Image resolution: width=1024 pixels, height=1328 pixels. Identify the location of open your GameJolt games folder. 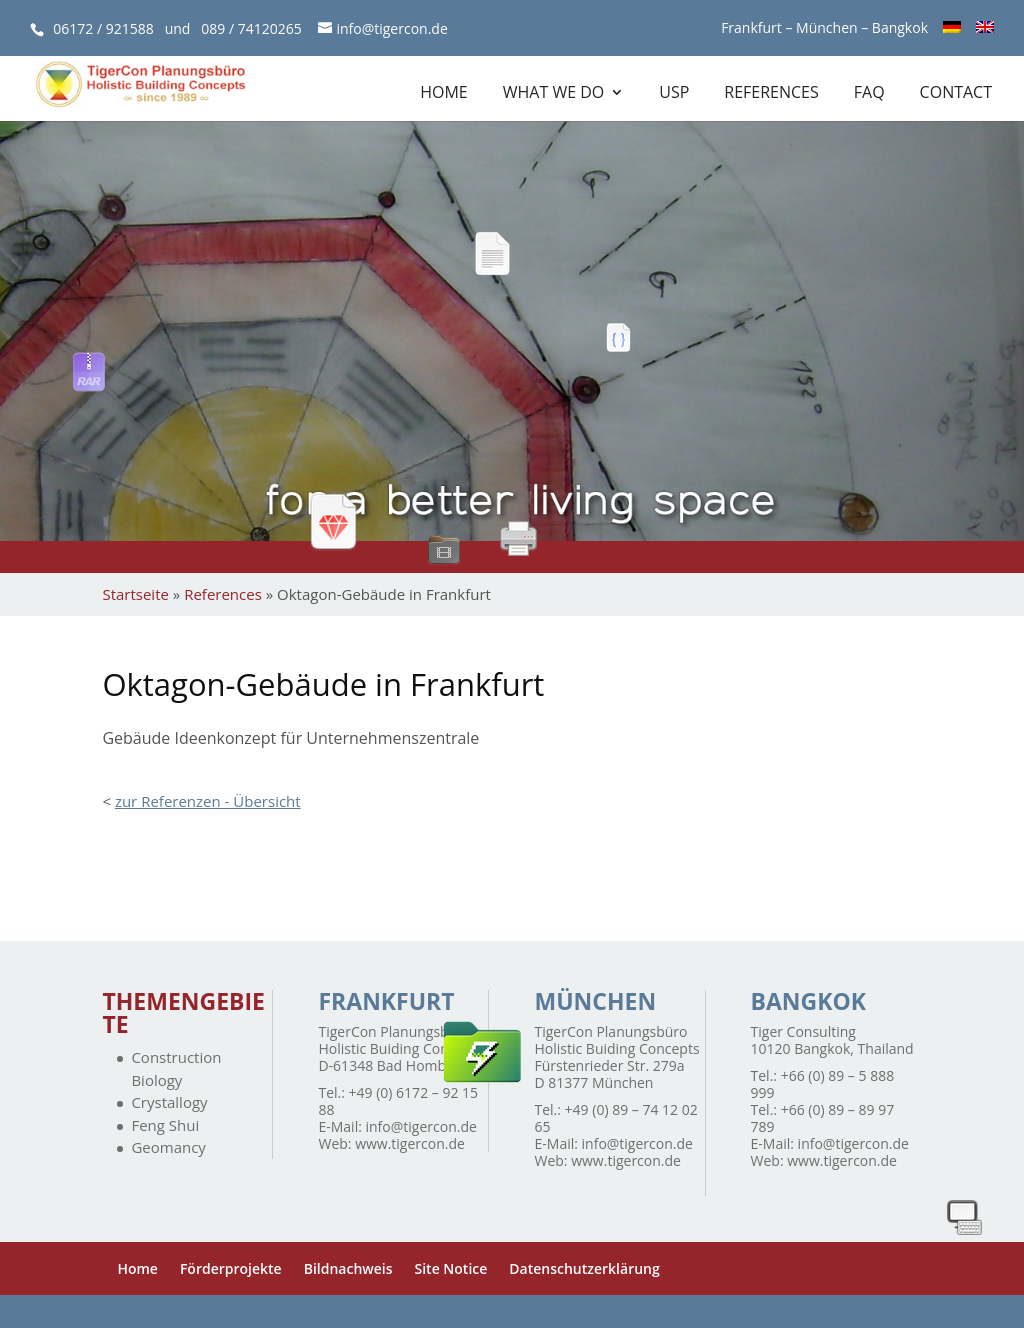
(482, 1054).